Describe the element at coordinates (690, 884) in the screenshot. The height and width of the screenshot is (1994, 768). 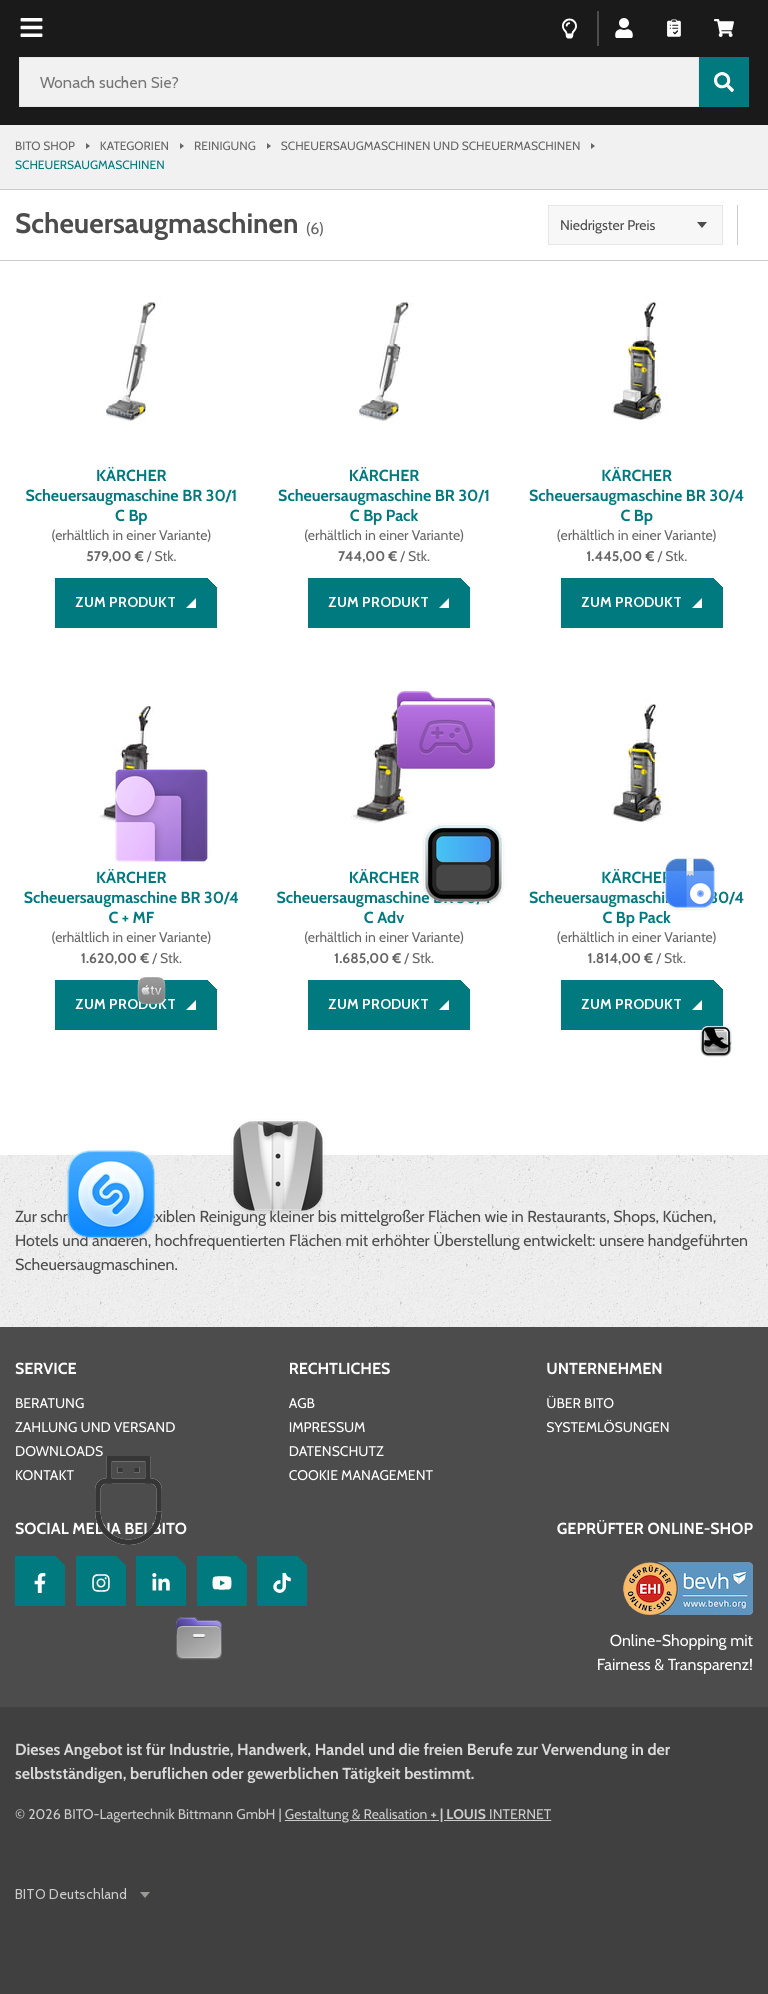
I see `access input source or keyboard layout settings` at that location.